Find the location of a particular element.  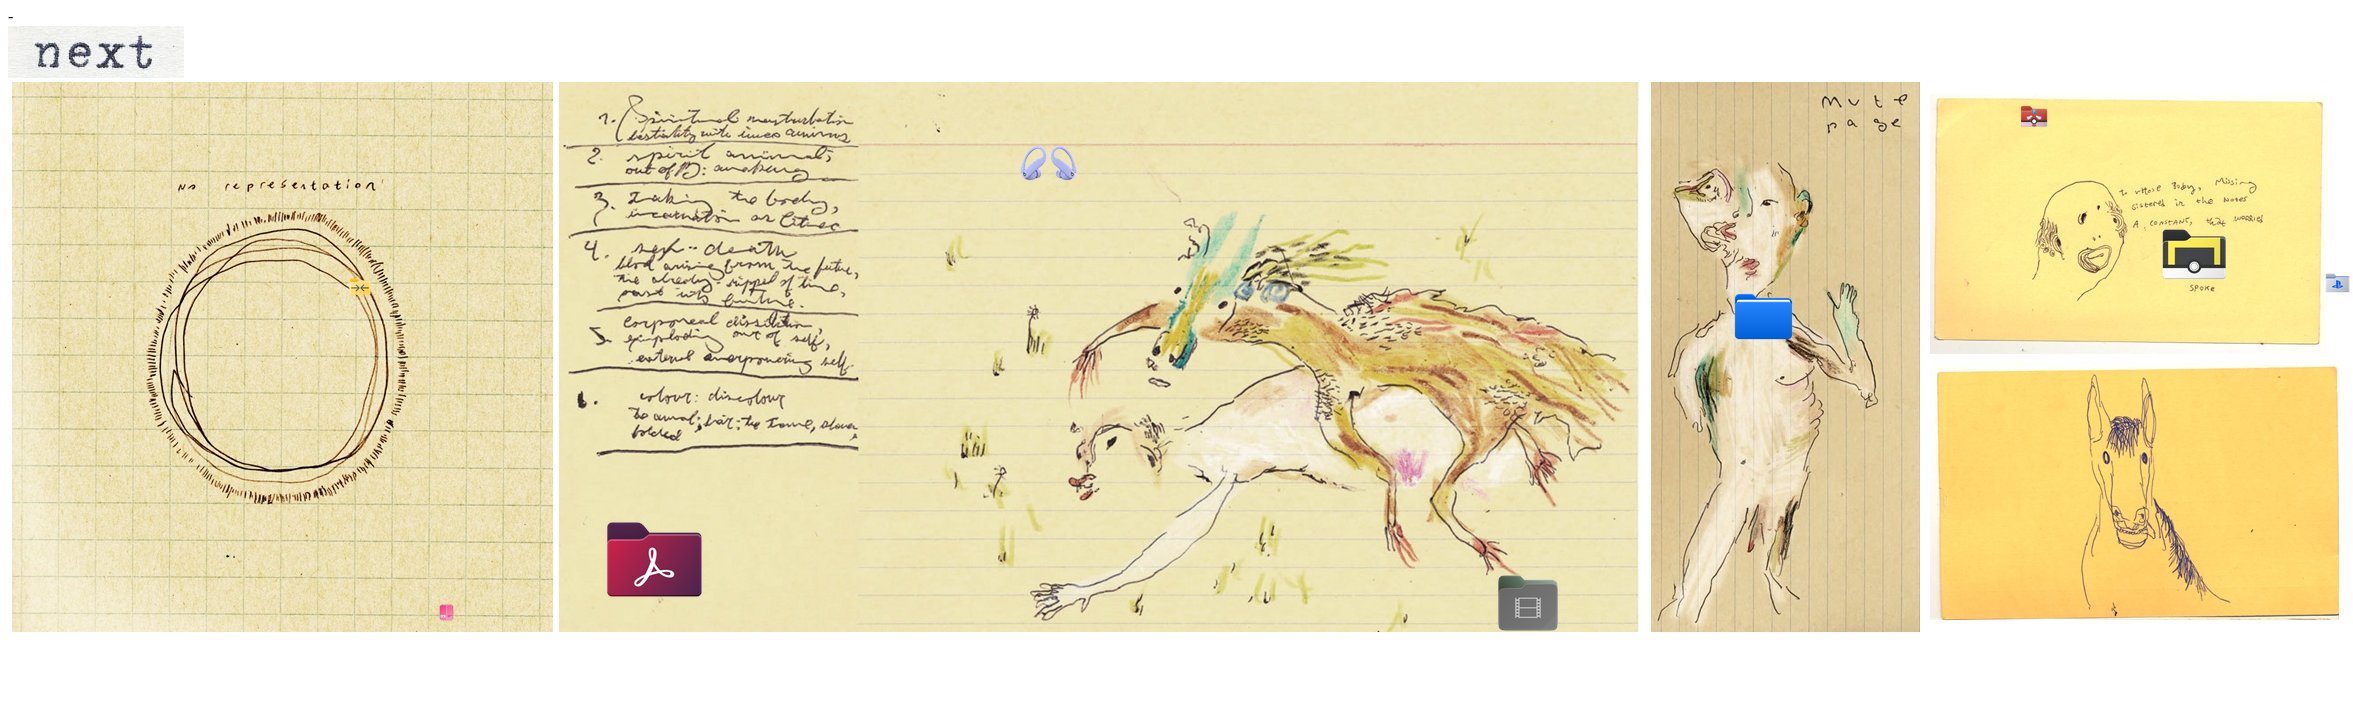

open folder containing PlayStation games or content is located at coordinates (2337, 283).